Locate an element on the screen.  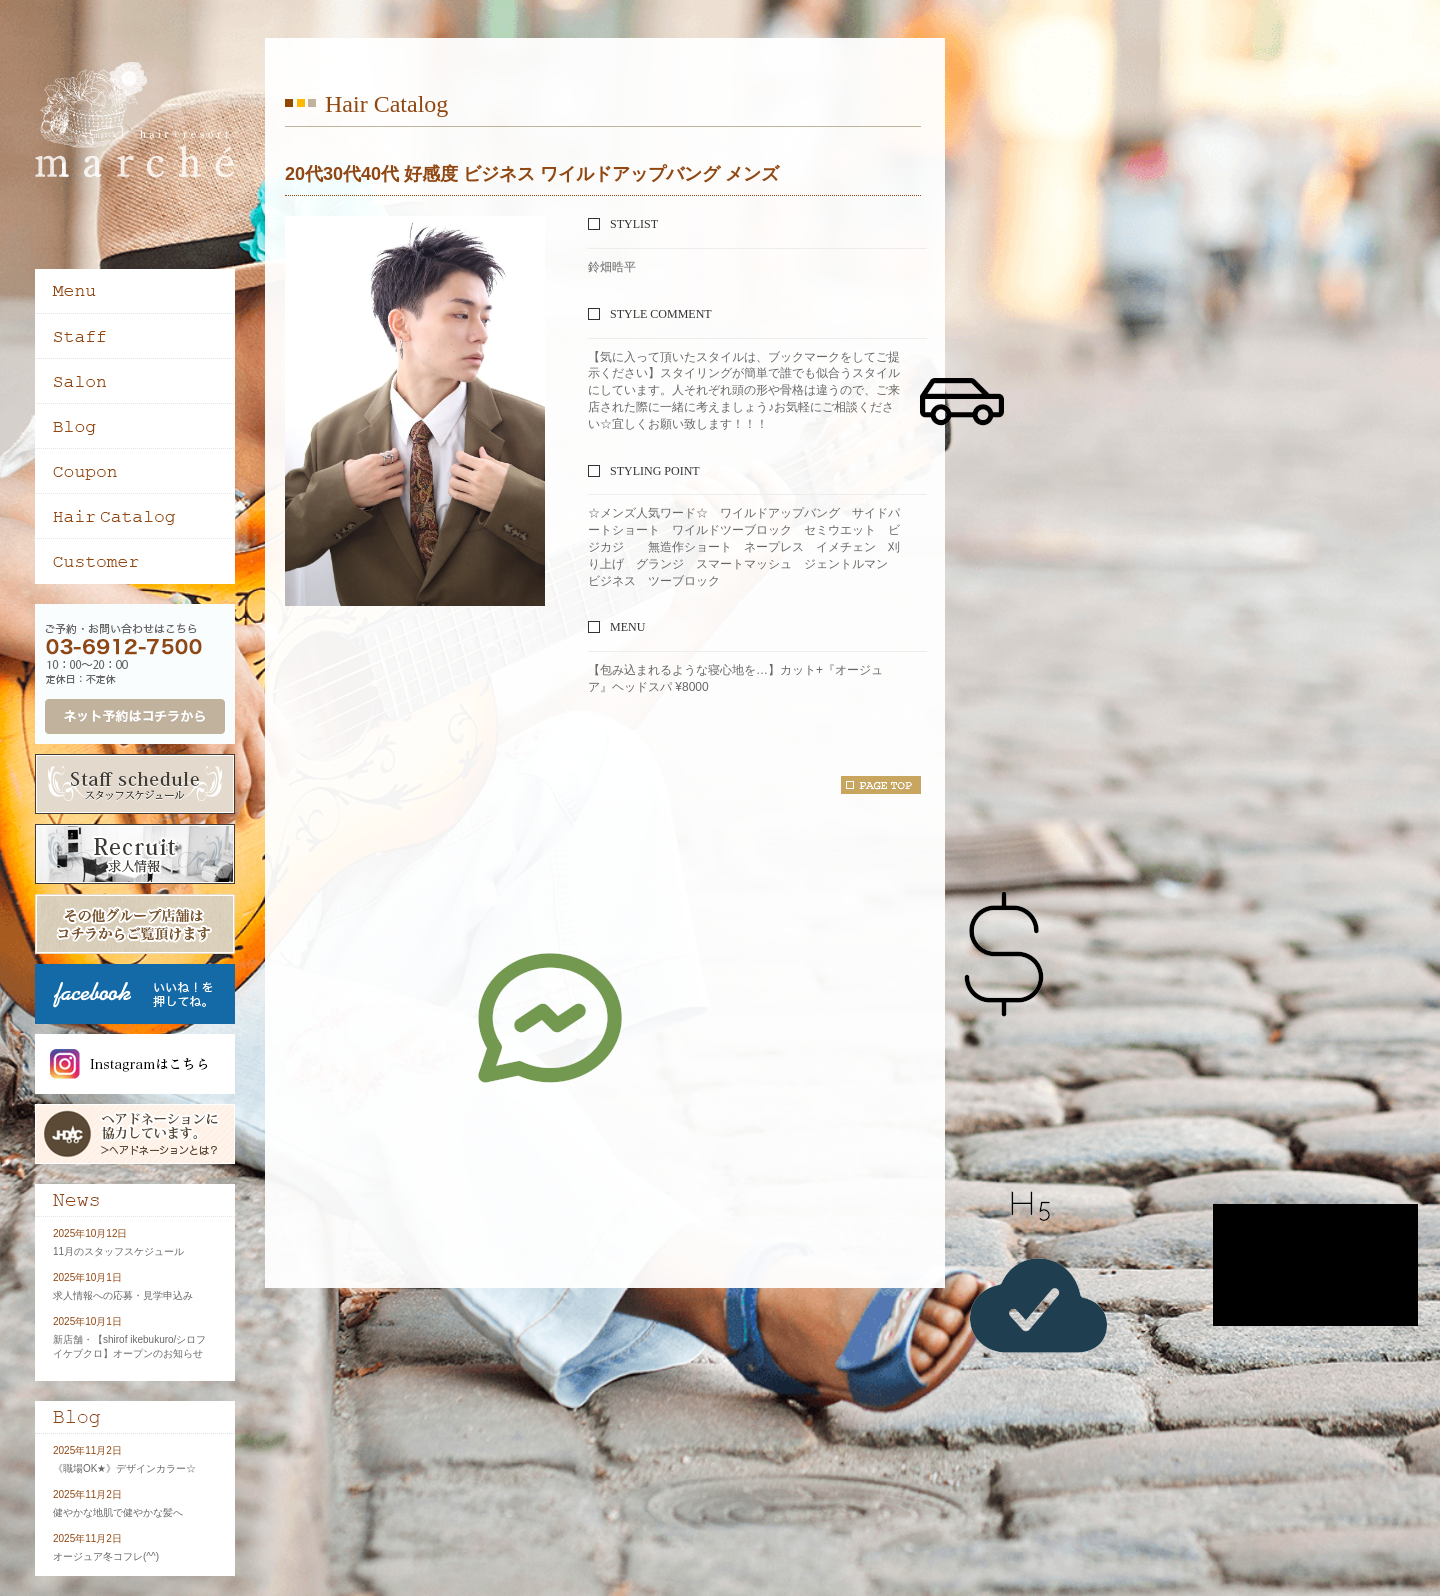
file successfully uploaded to cloud storage is located at coordinates (1038, 1305).